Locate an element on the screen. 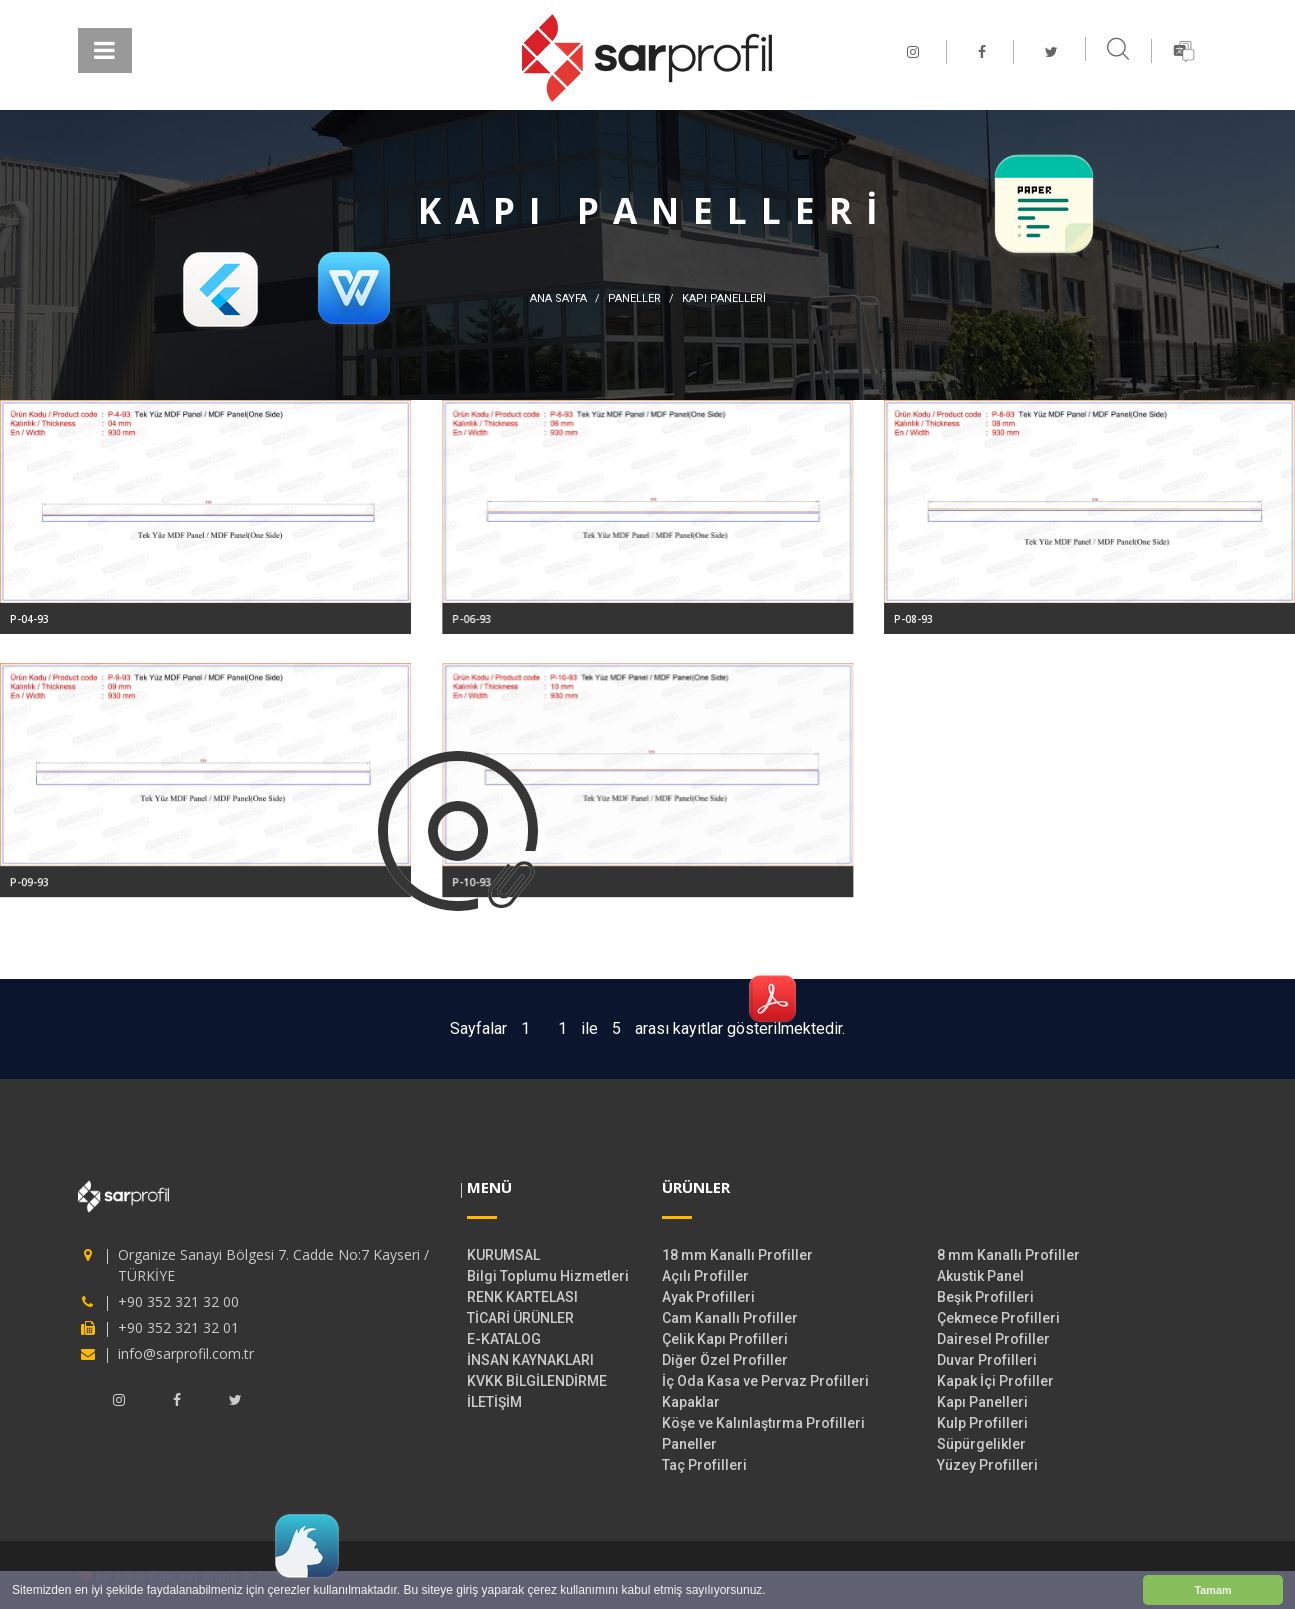 This screenshot has width=1295, height=1609. open adobe acrobat reader is located at coordinates (772, 998).